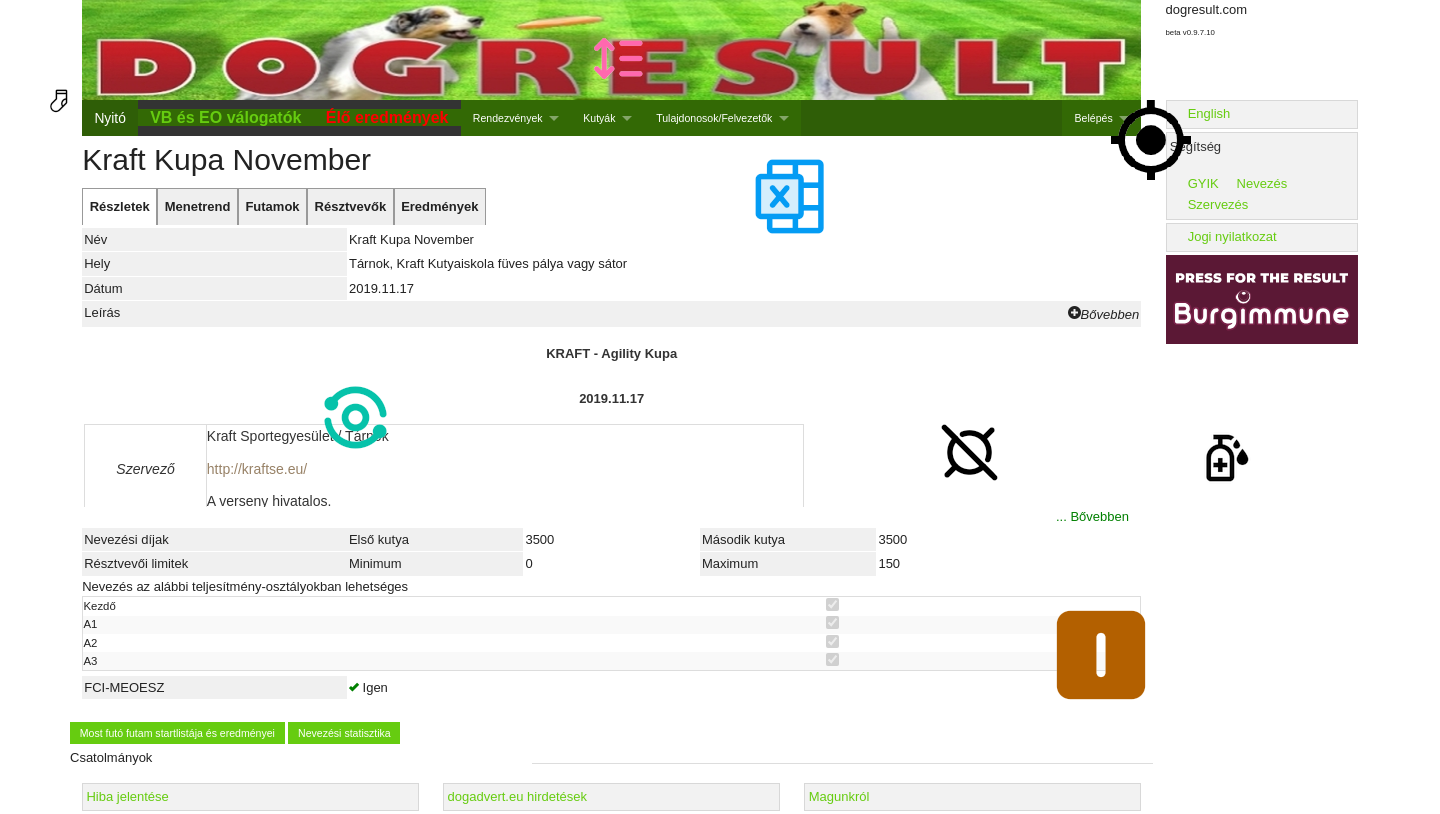 This screenshot has width=1440, height=814. I want to click on analyze data or run diagnostics, so click(355, 417).